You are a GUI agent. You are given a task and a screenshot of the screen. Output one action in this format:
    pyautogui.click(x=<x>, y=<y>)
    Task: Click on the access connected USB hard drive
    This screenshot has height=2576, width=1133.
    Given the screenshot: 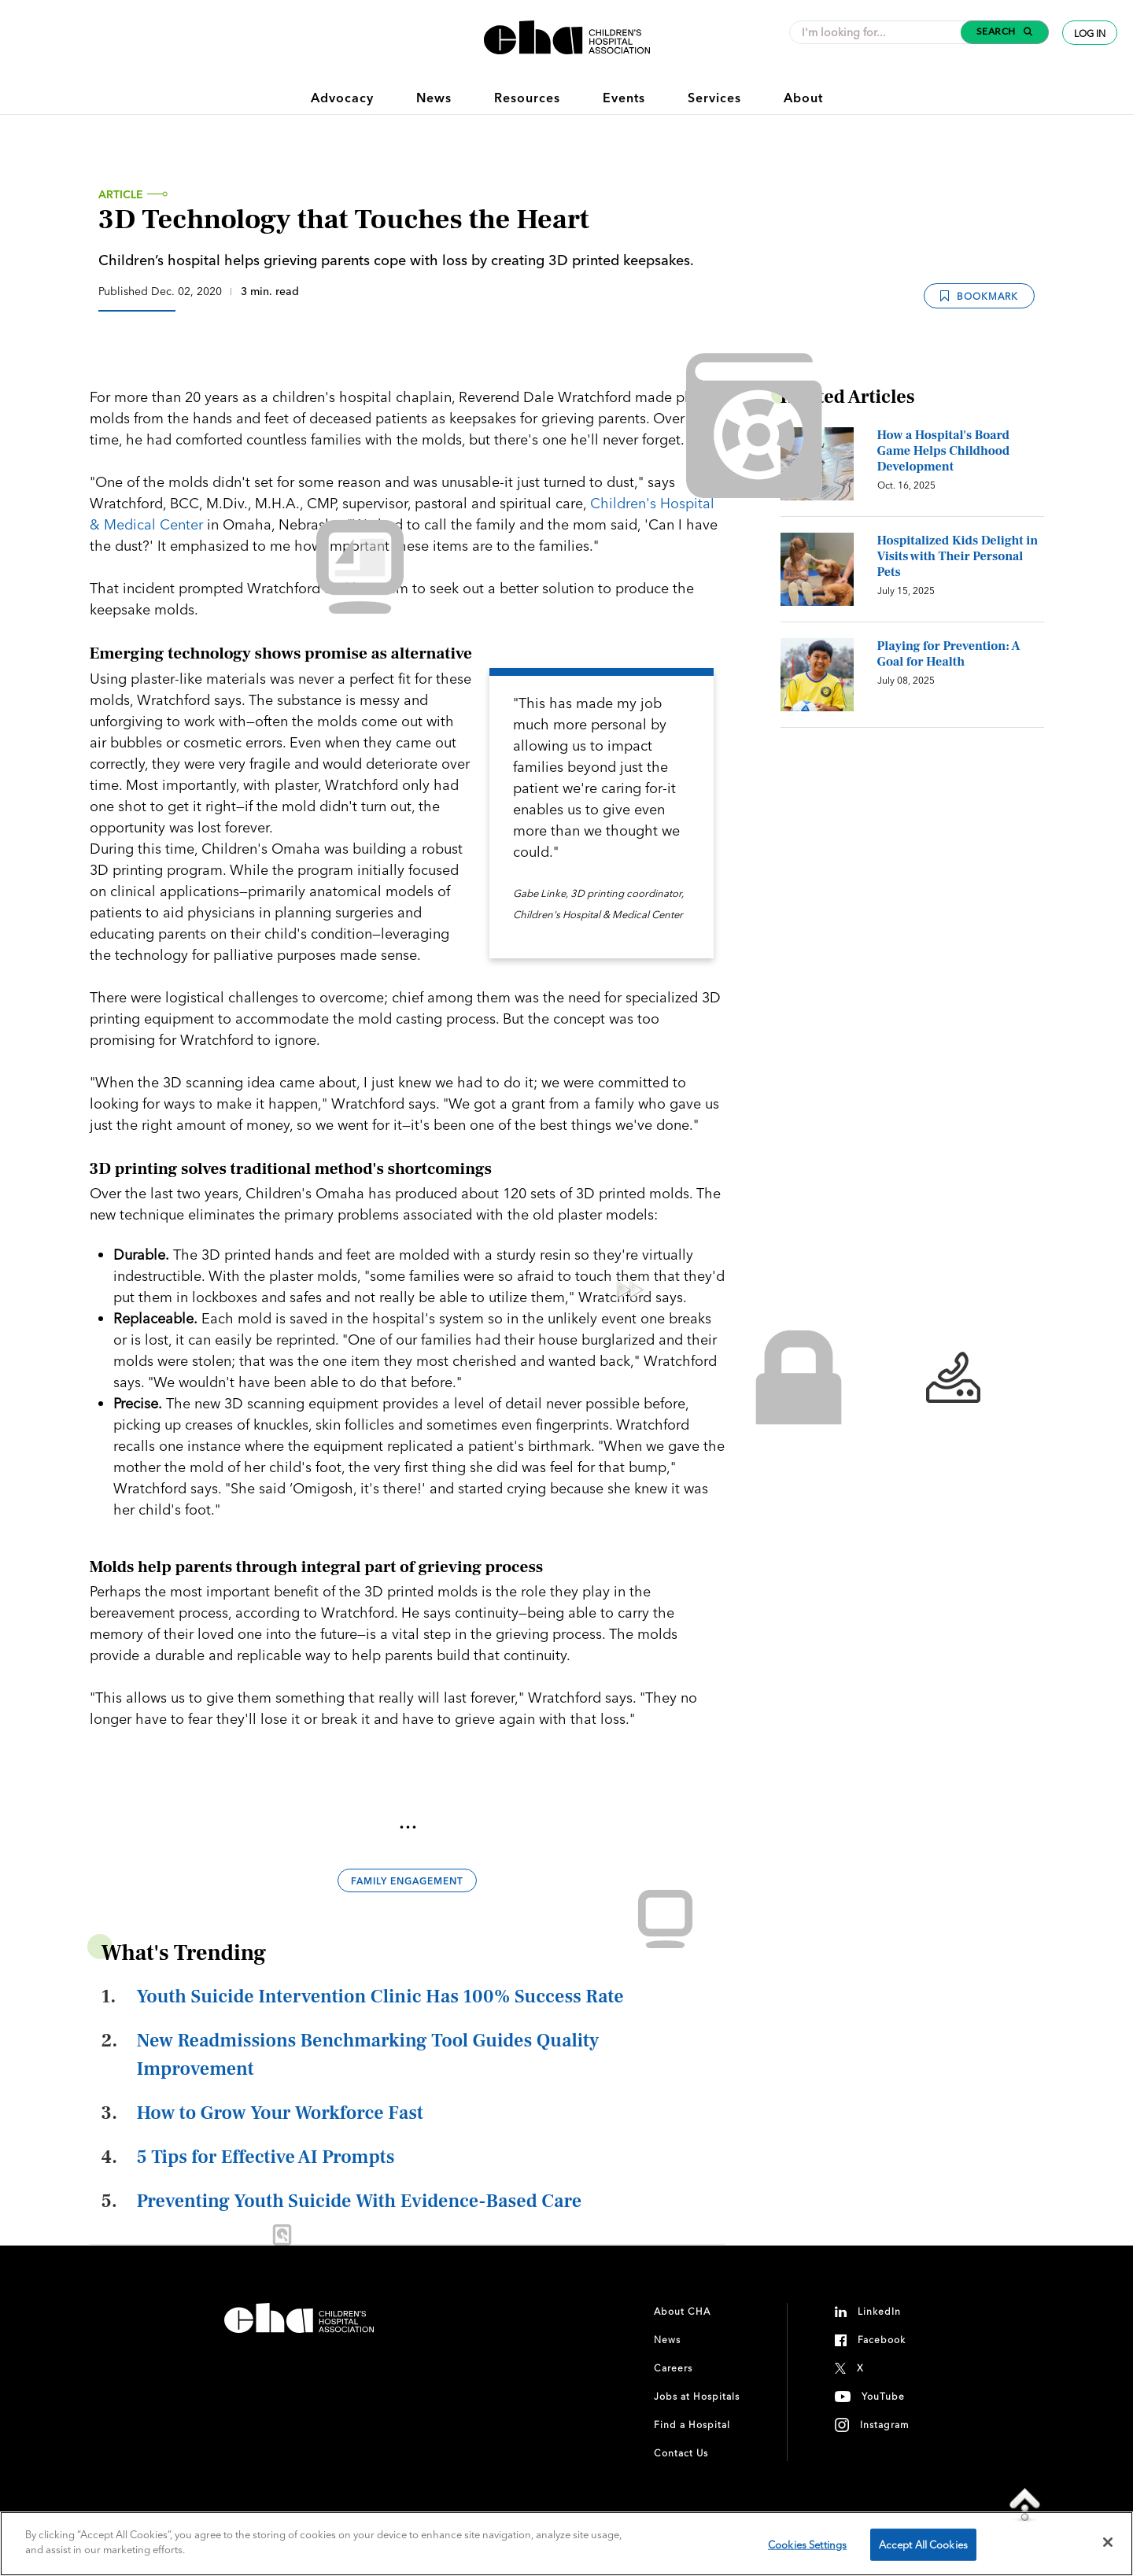 What is the action you would take?
    pyautogui.click(x=282, y=2235)
    